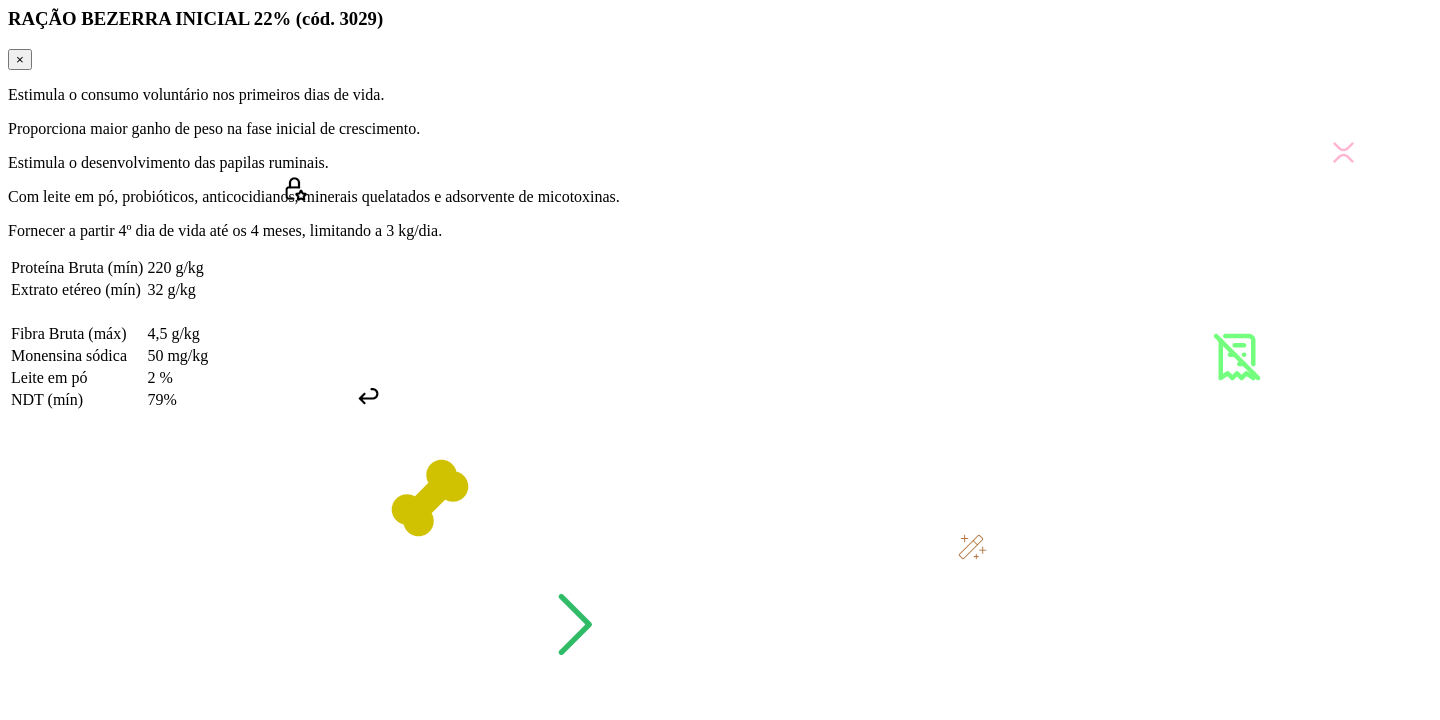  I want to click on go back to the previous screen, so click(368, 395).